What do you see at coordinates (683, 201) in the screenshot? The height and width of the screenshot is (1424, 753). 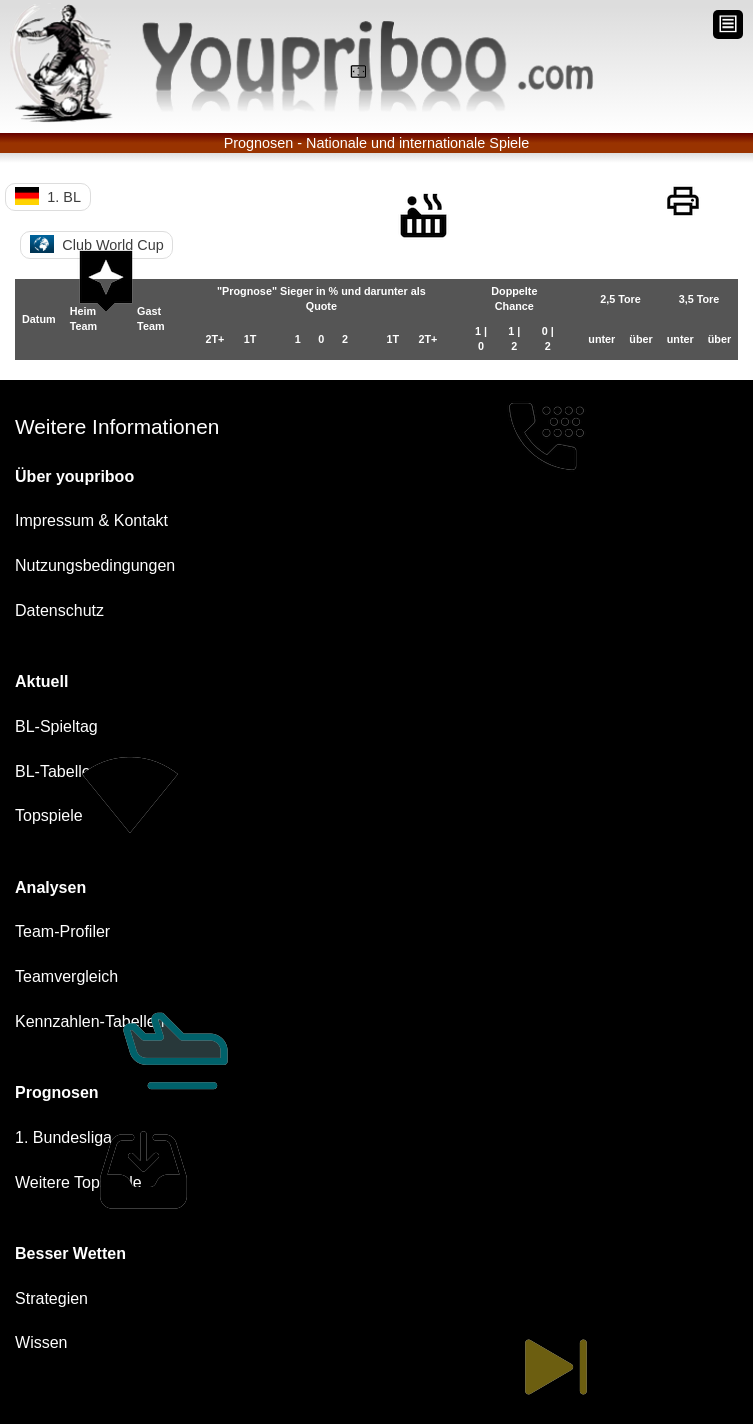 I see `print this document` at bounding box center [683, 201].